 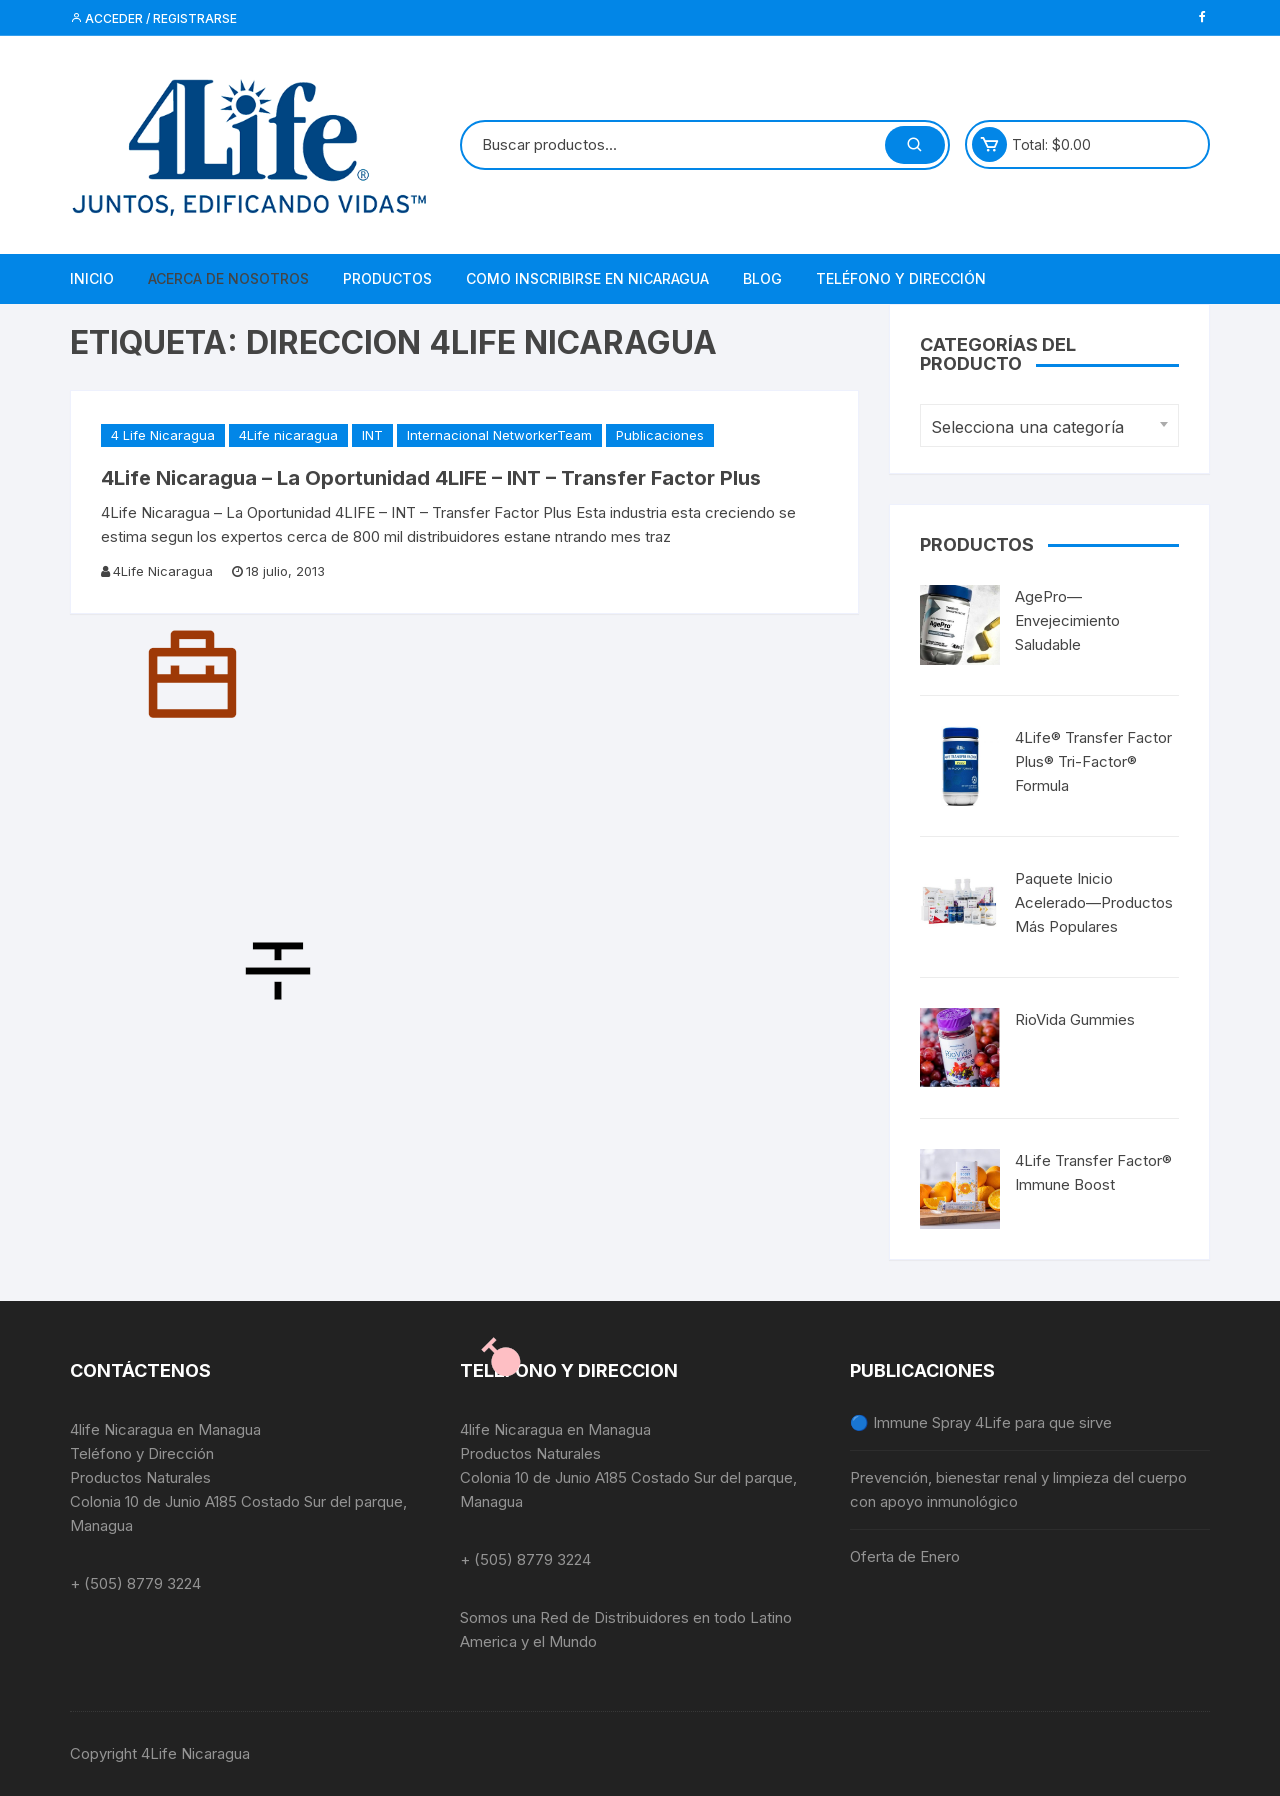 I want to click on apply strikethrough formatting to selected text, so click(x=278, y=971).